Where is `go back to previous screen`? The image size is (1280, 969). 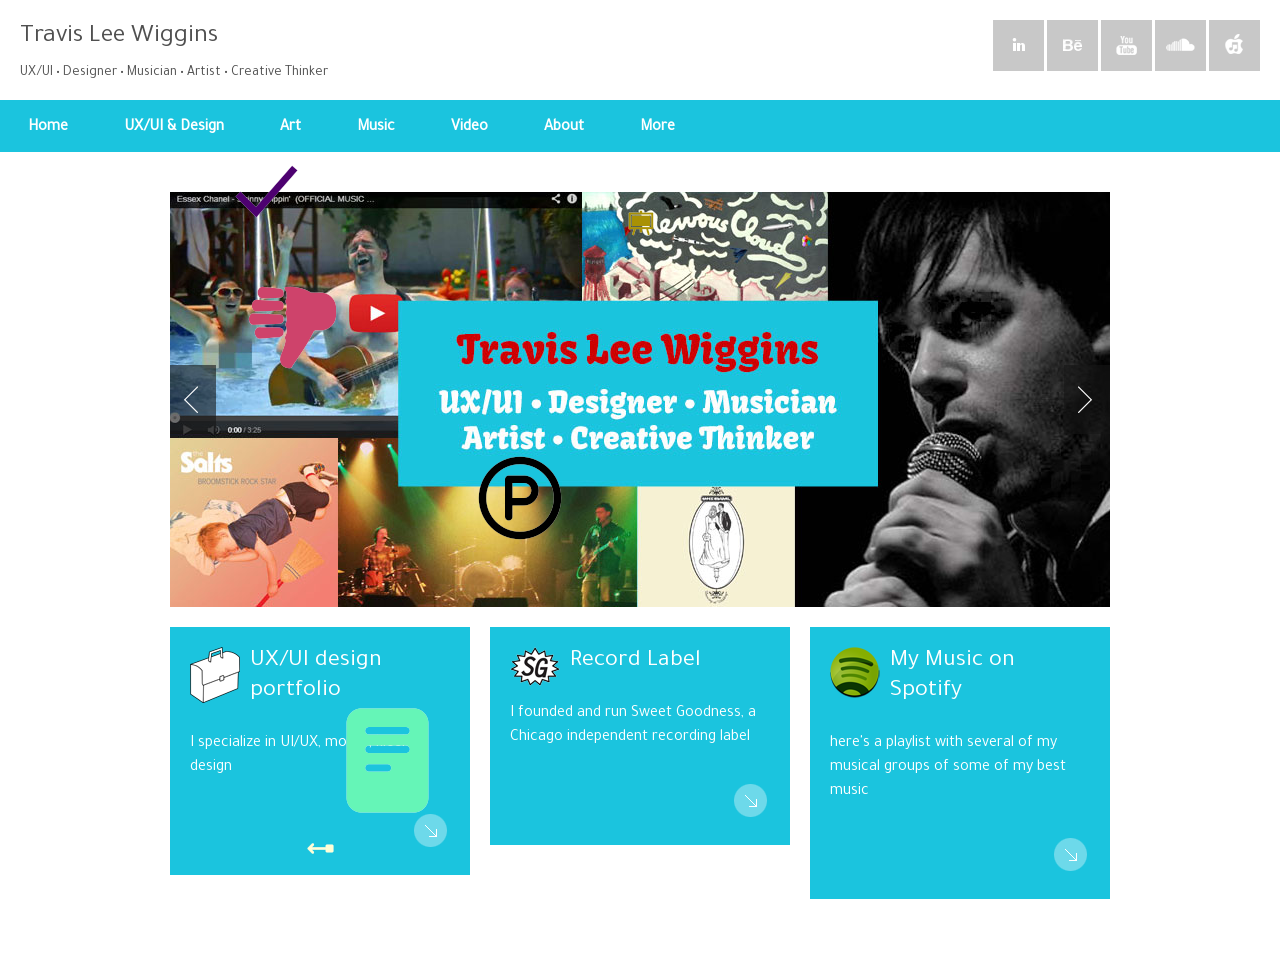
go back to previous screen is located at coordinates (320, 848).